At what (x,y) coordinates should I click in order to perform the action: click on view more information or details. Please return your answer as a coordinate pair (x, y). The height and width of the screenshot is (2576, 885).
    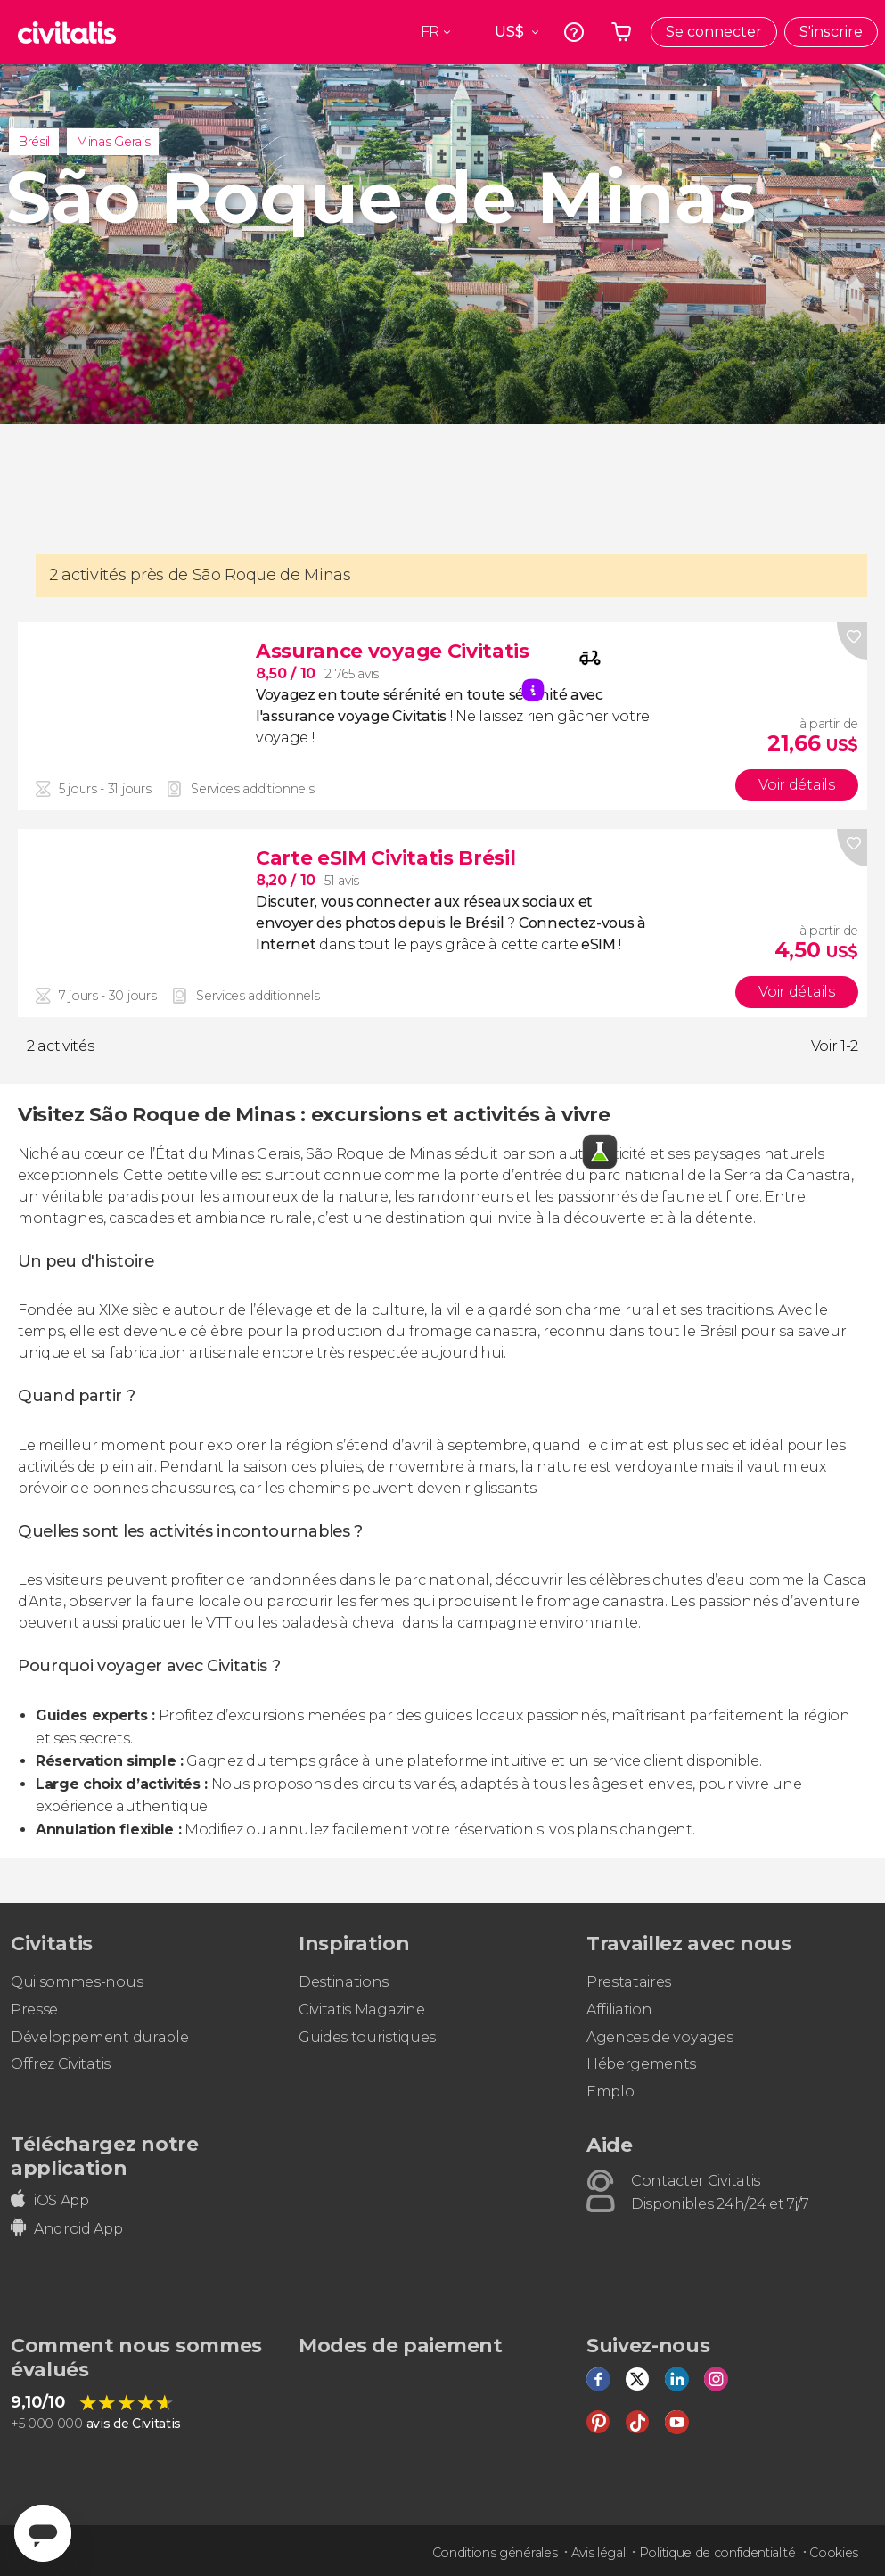
    Looking at the image, I should click on (533, 690).